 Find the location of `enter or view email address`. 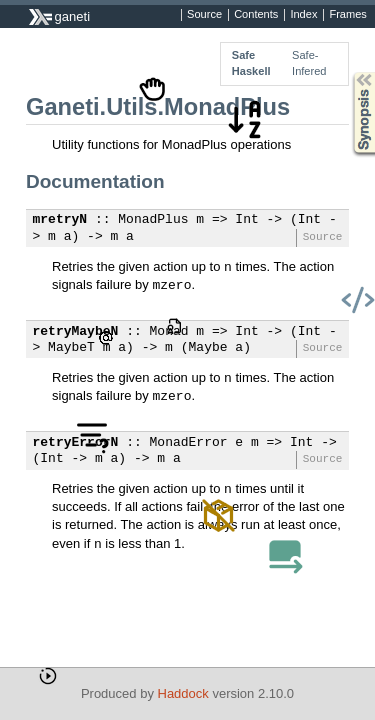

enter or view email address is located at coordinates (106, 338).